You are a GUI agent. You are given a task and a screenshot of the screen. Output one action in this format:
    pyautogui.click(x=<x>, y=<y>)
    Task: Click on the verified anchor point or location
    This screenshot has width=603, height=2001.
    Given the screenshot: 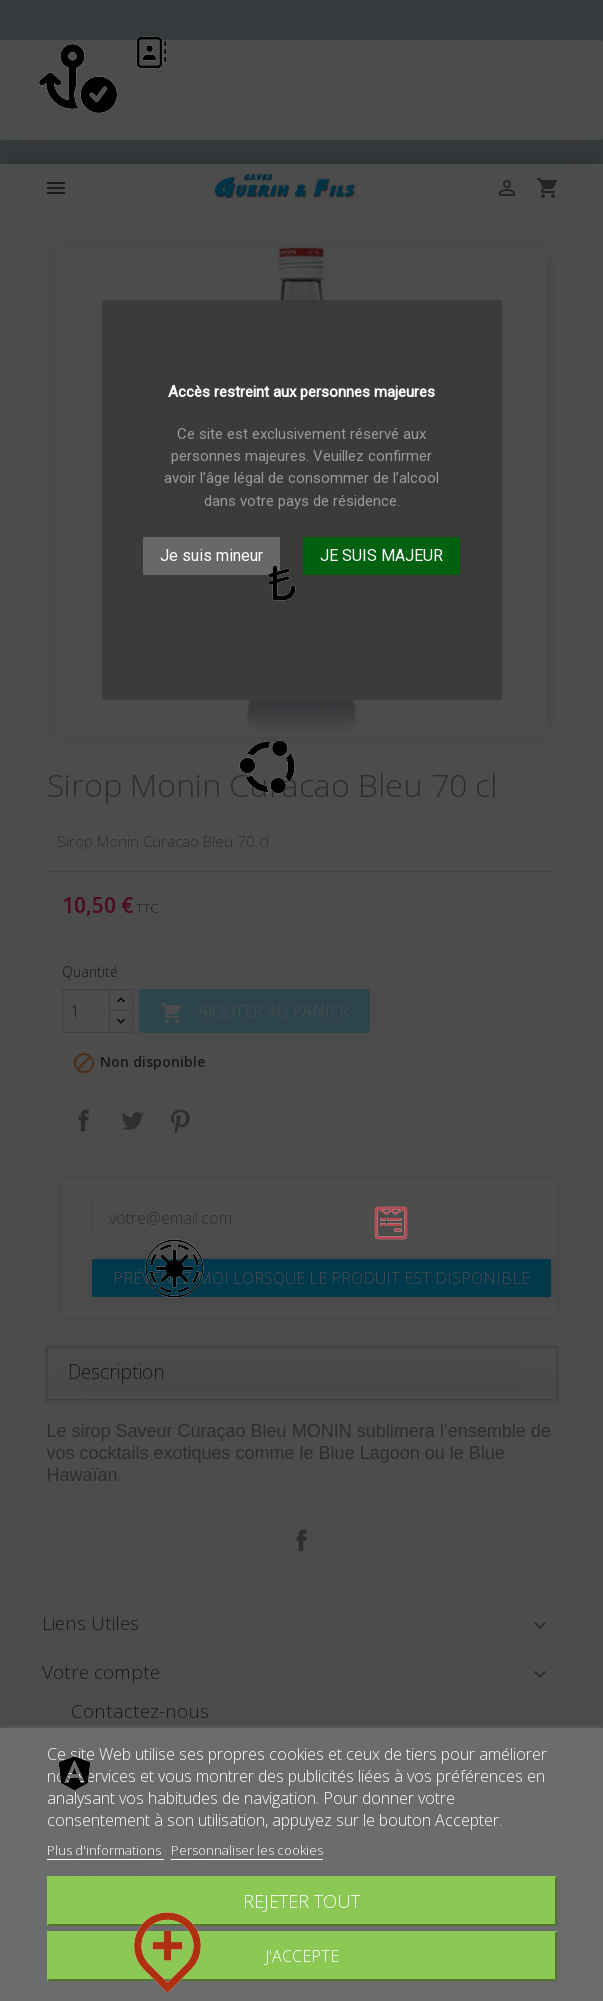 What is the action you would take?
    pyautogui.click(x=76, y=76)
    